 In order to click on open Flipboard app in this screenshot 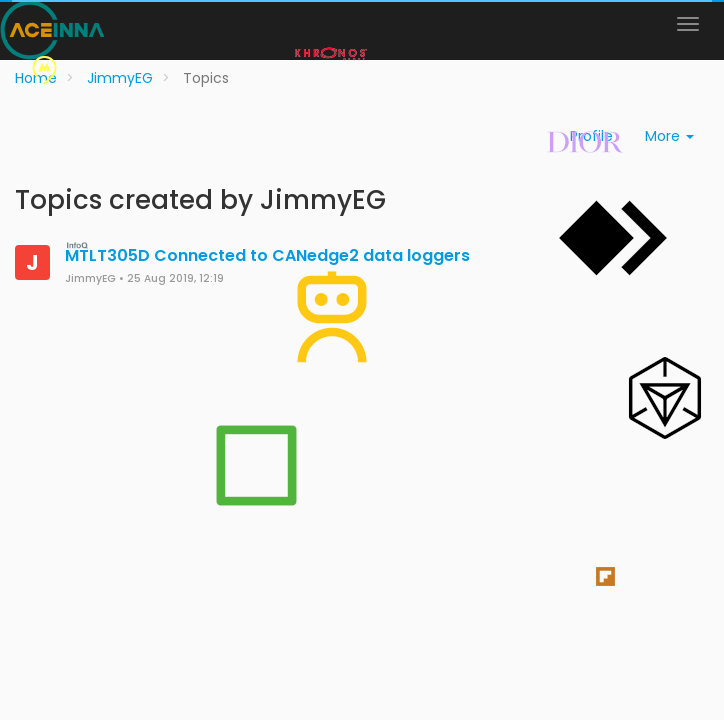, I will do `click(605, 576)`.